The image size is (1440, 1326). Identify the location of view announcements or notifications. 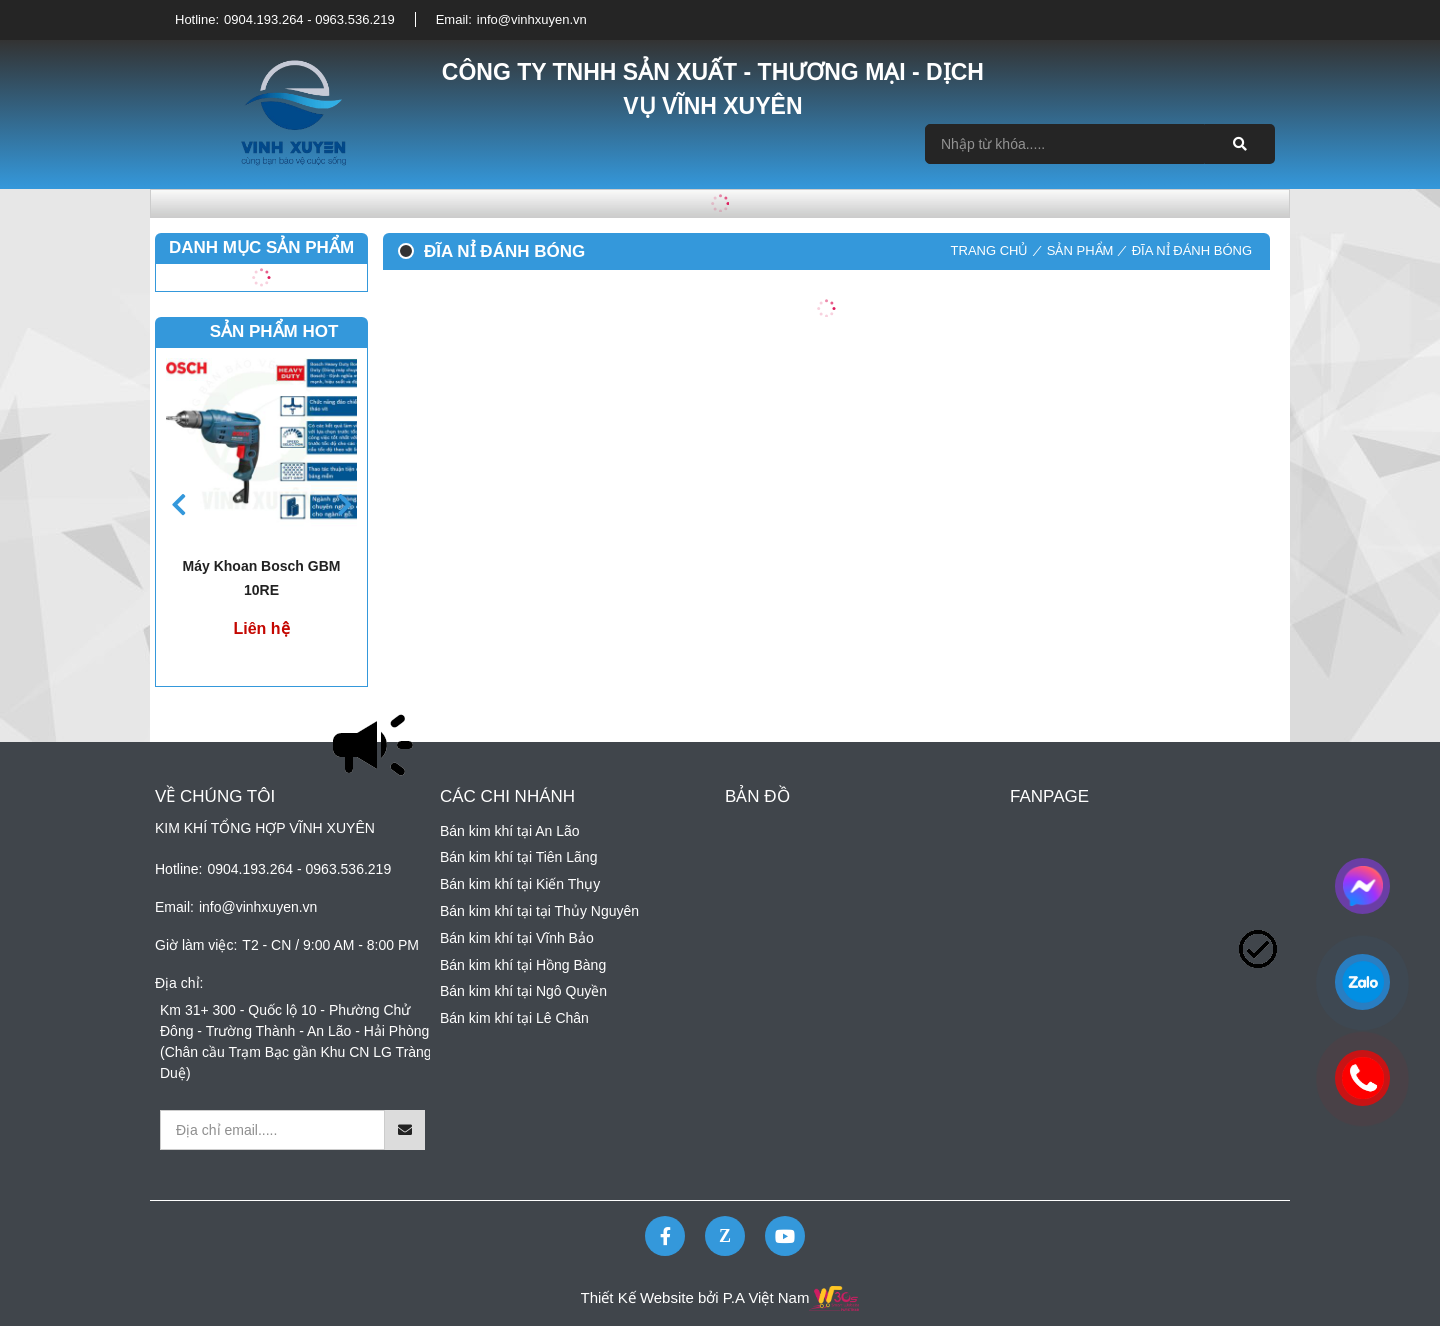
(373, 745).